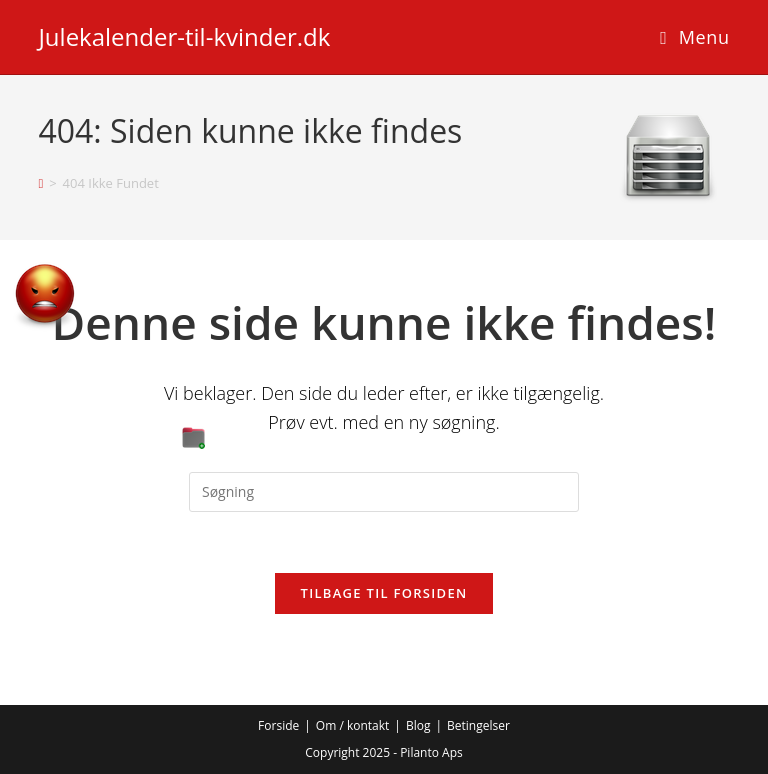 The width and height of the screenshot is (768, 774). What do you see at coordinates (668, 156) in the screenshot?
I see `access multi-disk storage device` at bounding box center [668, 156].